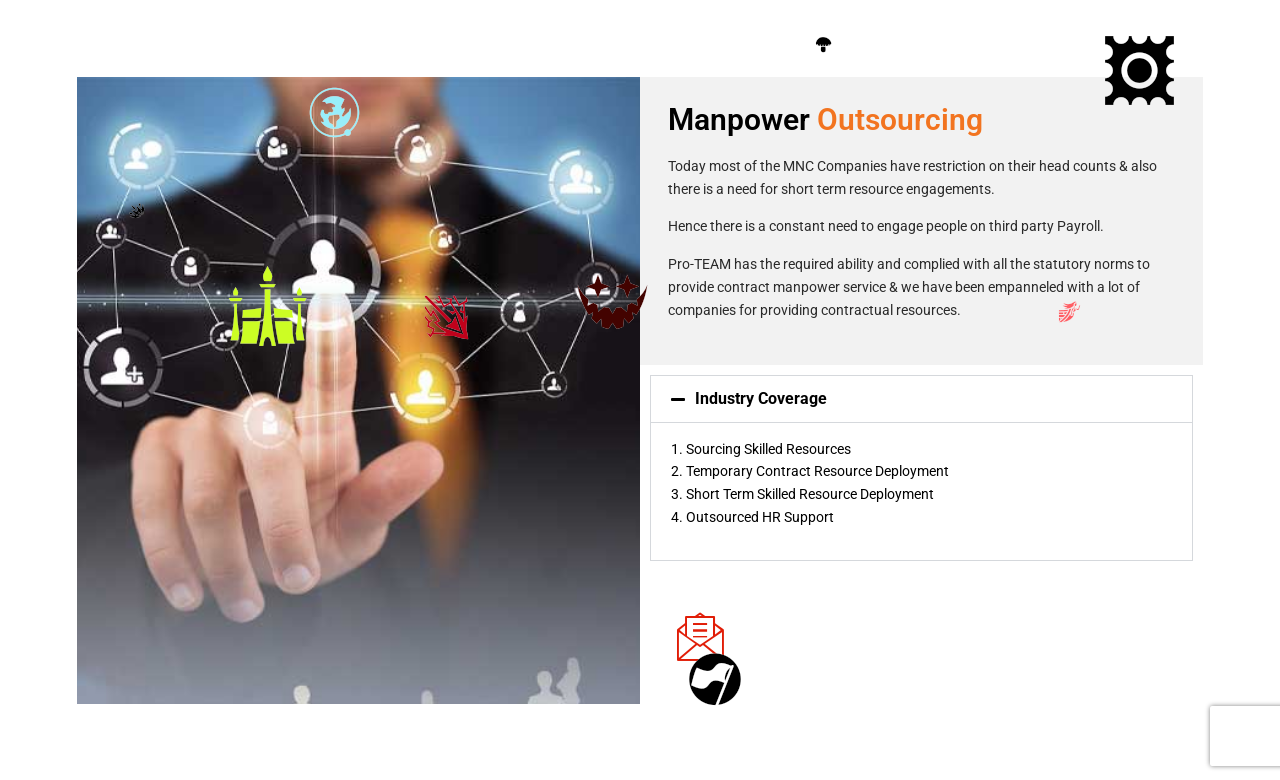 Image resolution: width=1280 pixels, height=780 pixels. I want to click on indicates a delighted or excited mood, so click(612, 300).